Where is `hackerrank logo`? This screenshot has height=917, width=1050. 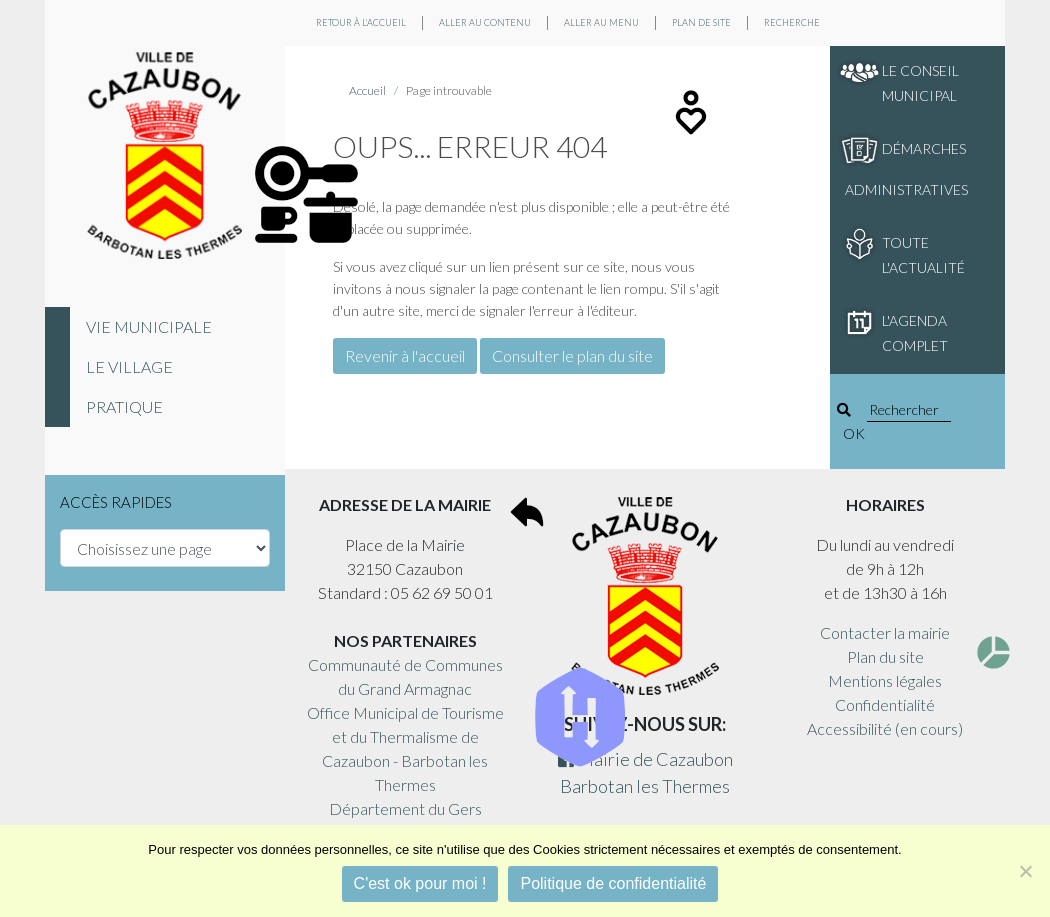 hackerrank logo is located at coordinates (580, 717).